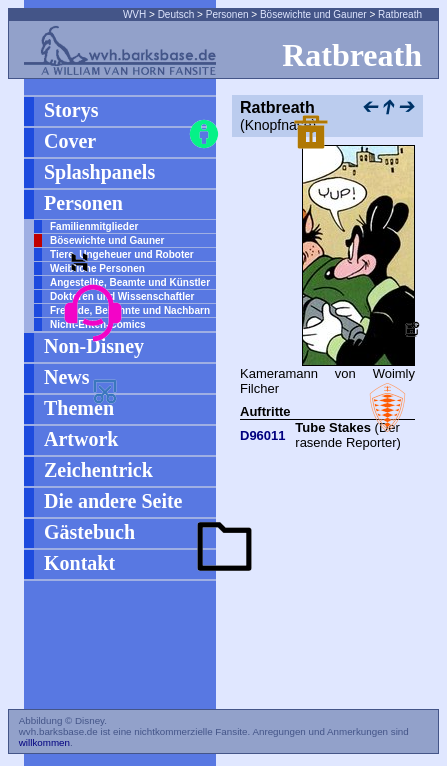 This screenshot has width=447, height=766. Describe the element at coordinates (79, 262) in the screenshot. I see `Hostinger web hosting service logo` at that location.